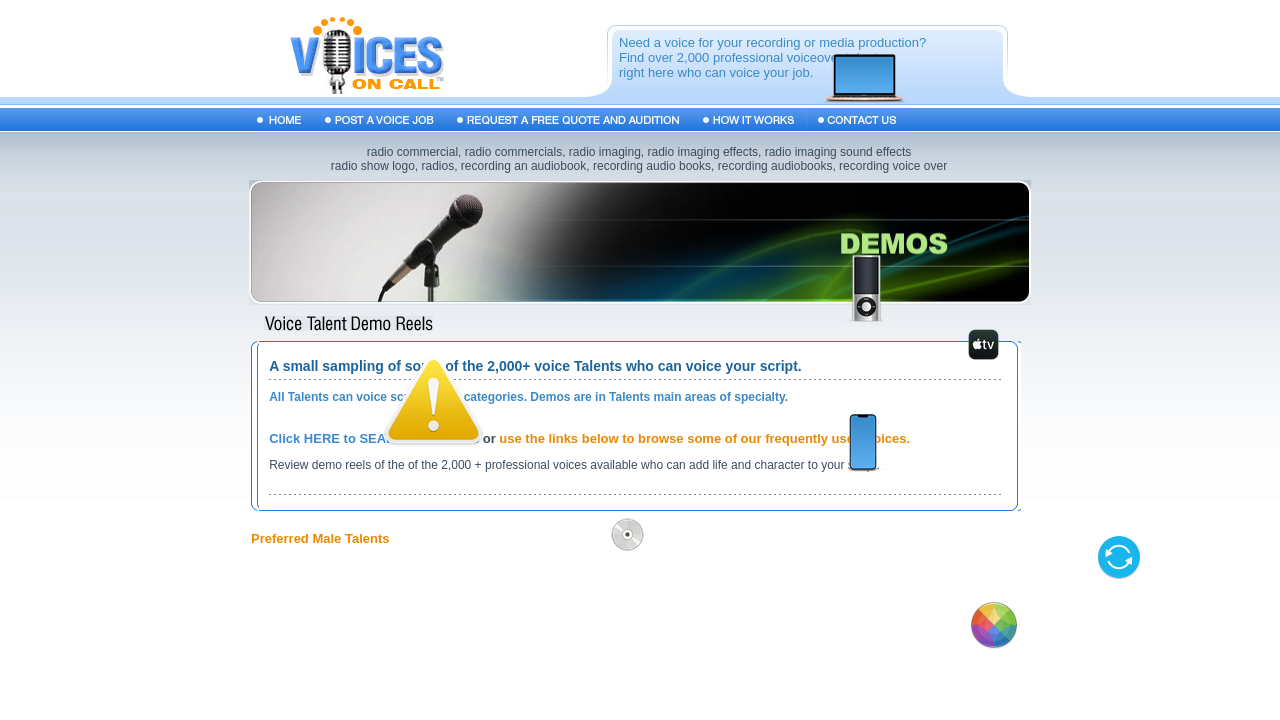 This screenshot has height=720, width=1280. I want to click on open the apple tv app, so click(983, 344).